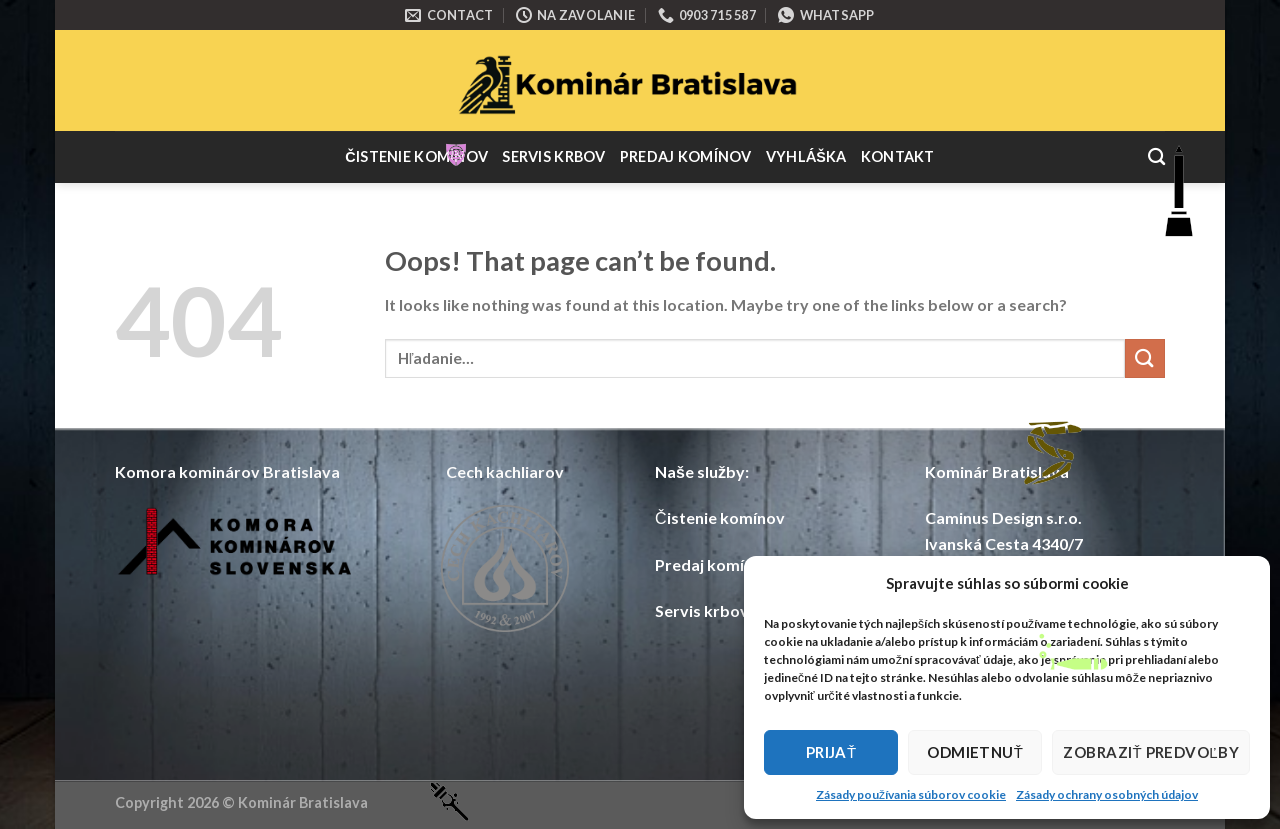 The height and width of the screenshot is (829, 1280). I want to click on enable privacy protection mode, so click(456, 155).